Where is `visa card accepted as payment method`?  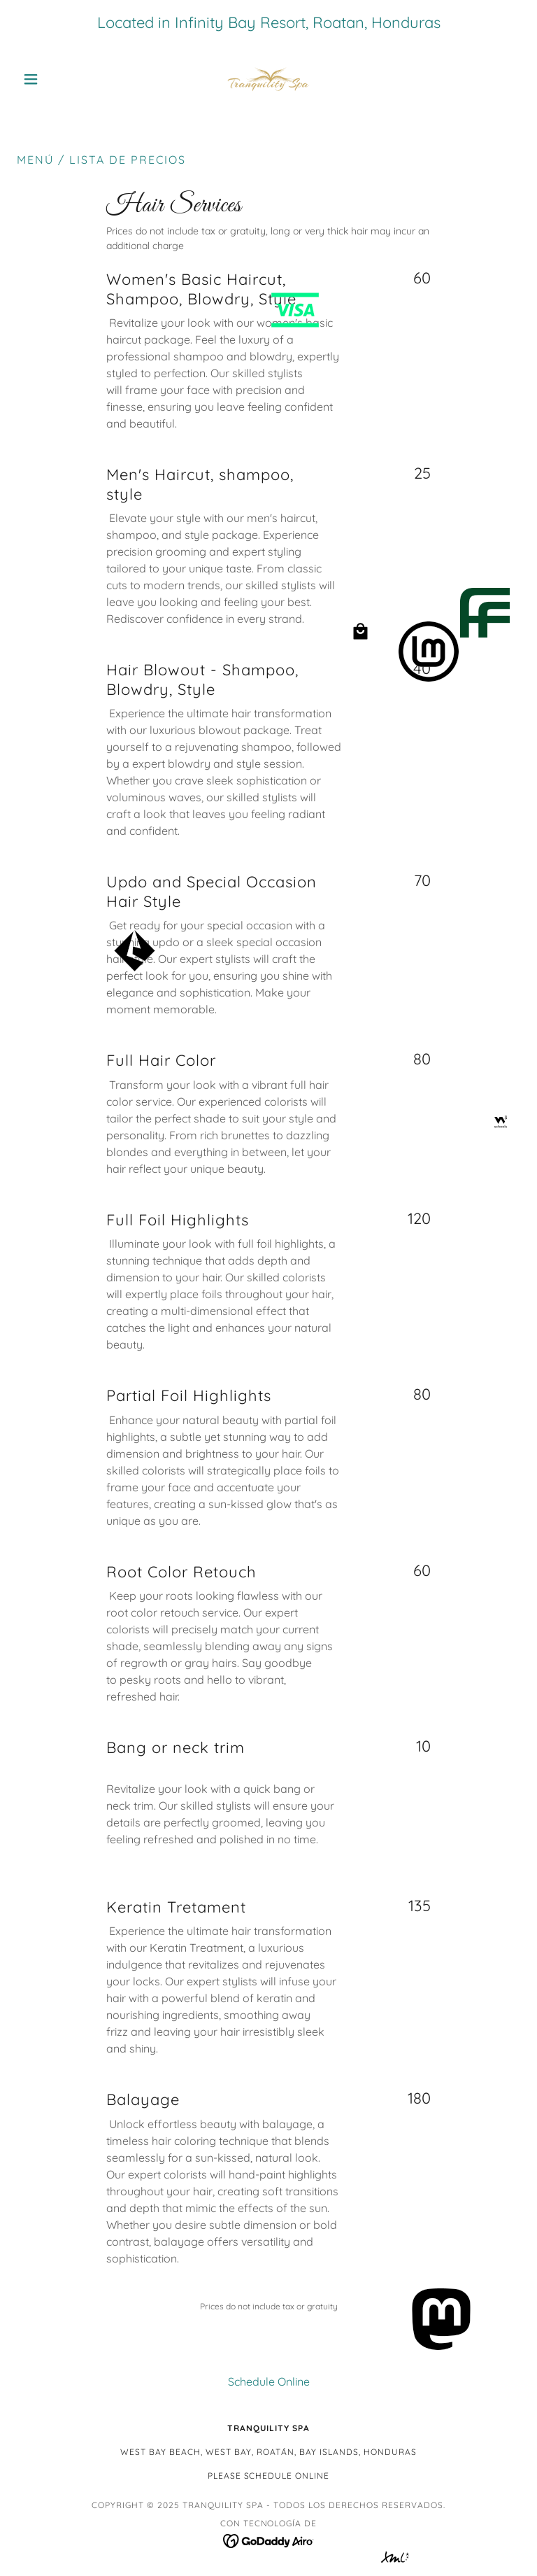 visa card accepted as payment method is located at coordinates (295, 310).